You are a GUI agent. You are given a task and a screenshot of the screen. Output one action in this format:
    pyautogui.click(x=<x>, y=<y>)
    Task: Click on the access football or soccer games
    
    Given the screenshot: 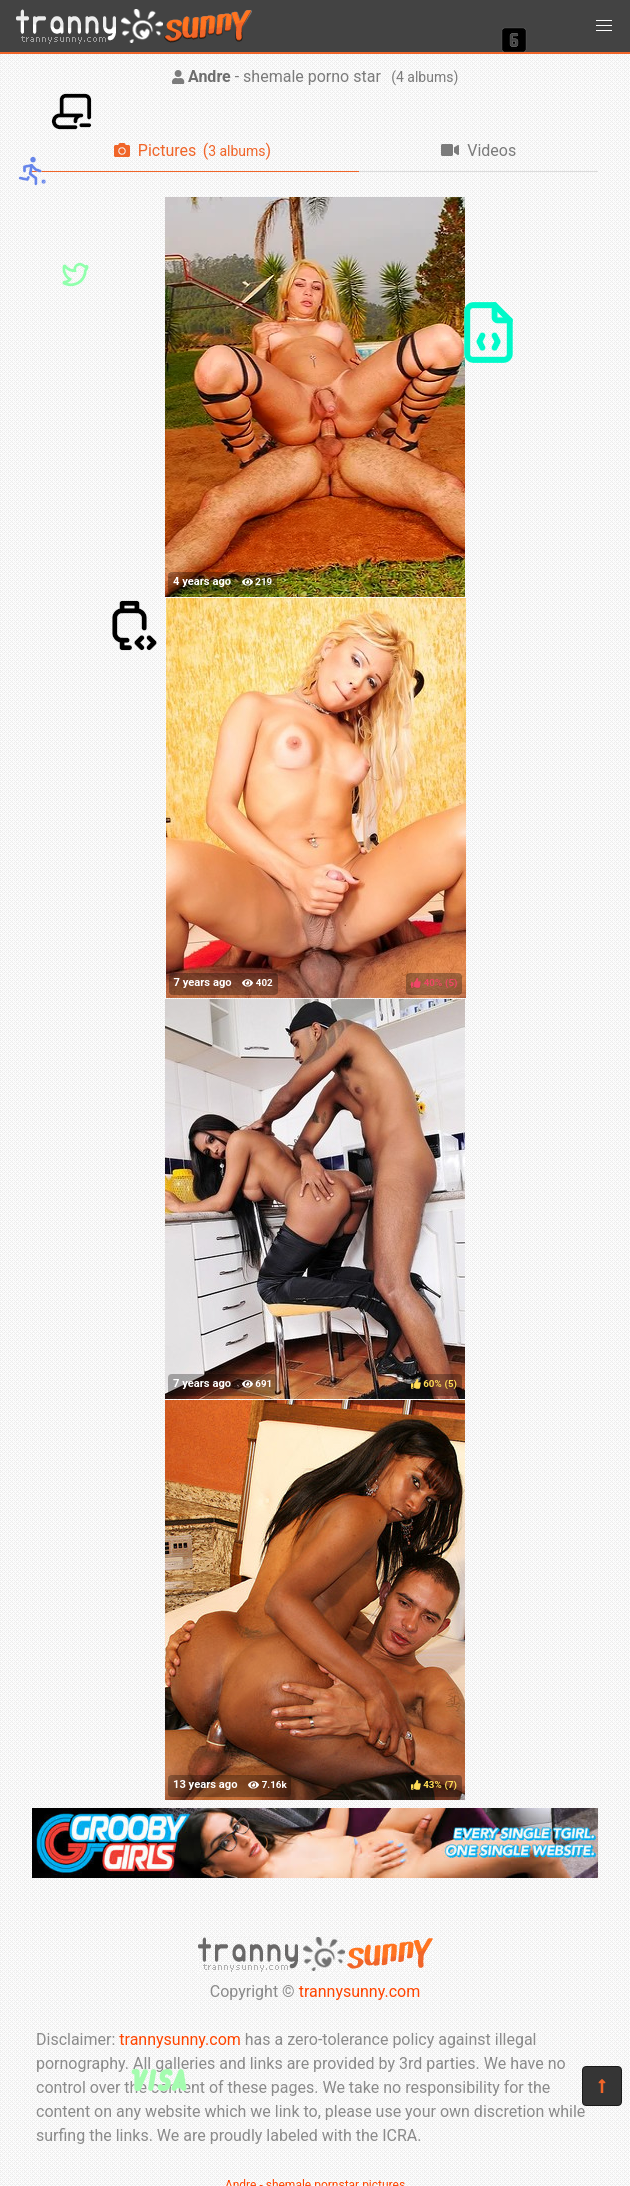 What is the action you would take?
    pyautogui.click(x=33, y=171)
    